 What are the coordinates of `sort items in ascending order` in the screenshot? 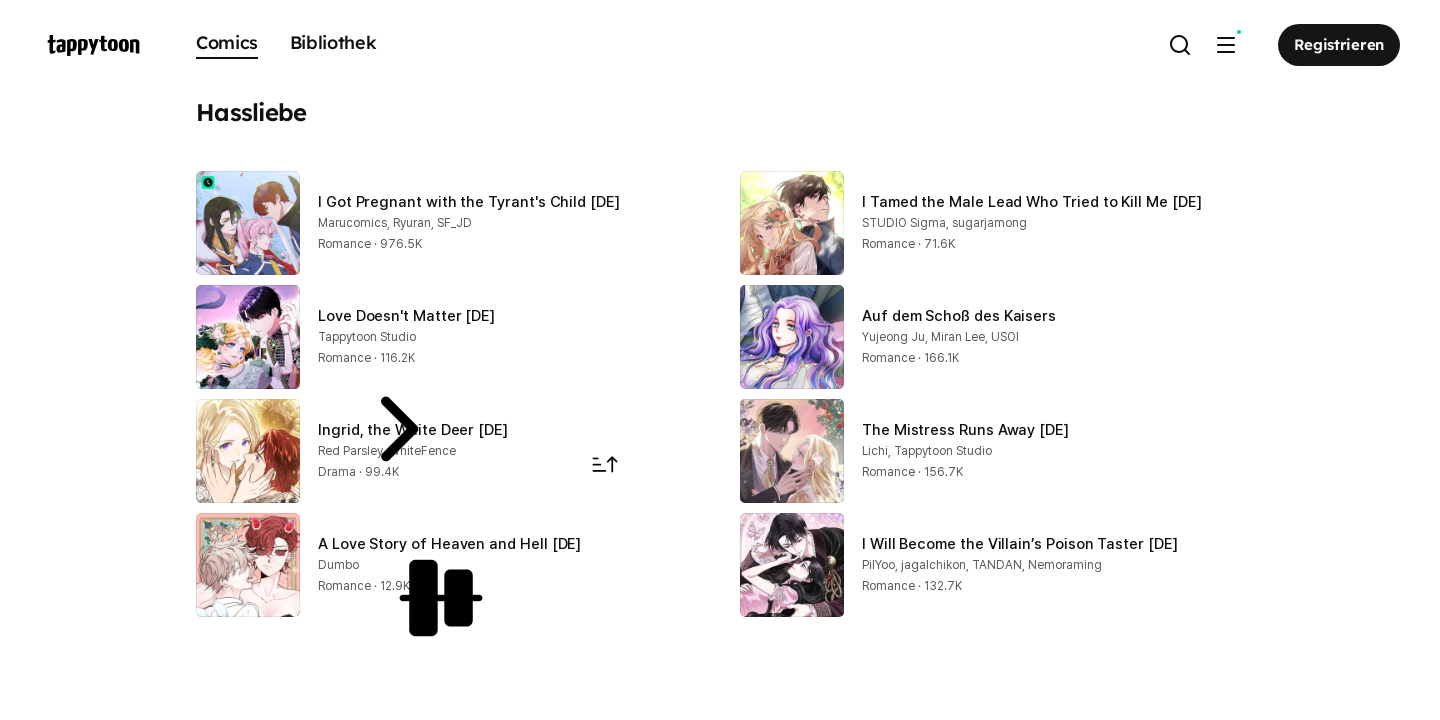 It's located at (605, 465).